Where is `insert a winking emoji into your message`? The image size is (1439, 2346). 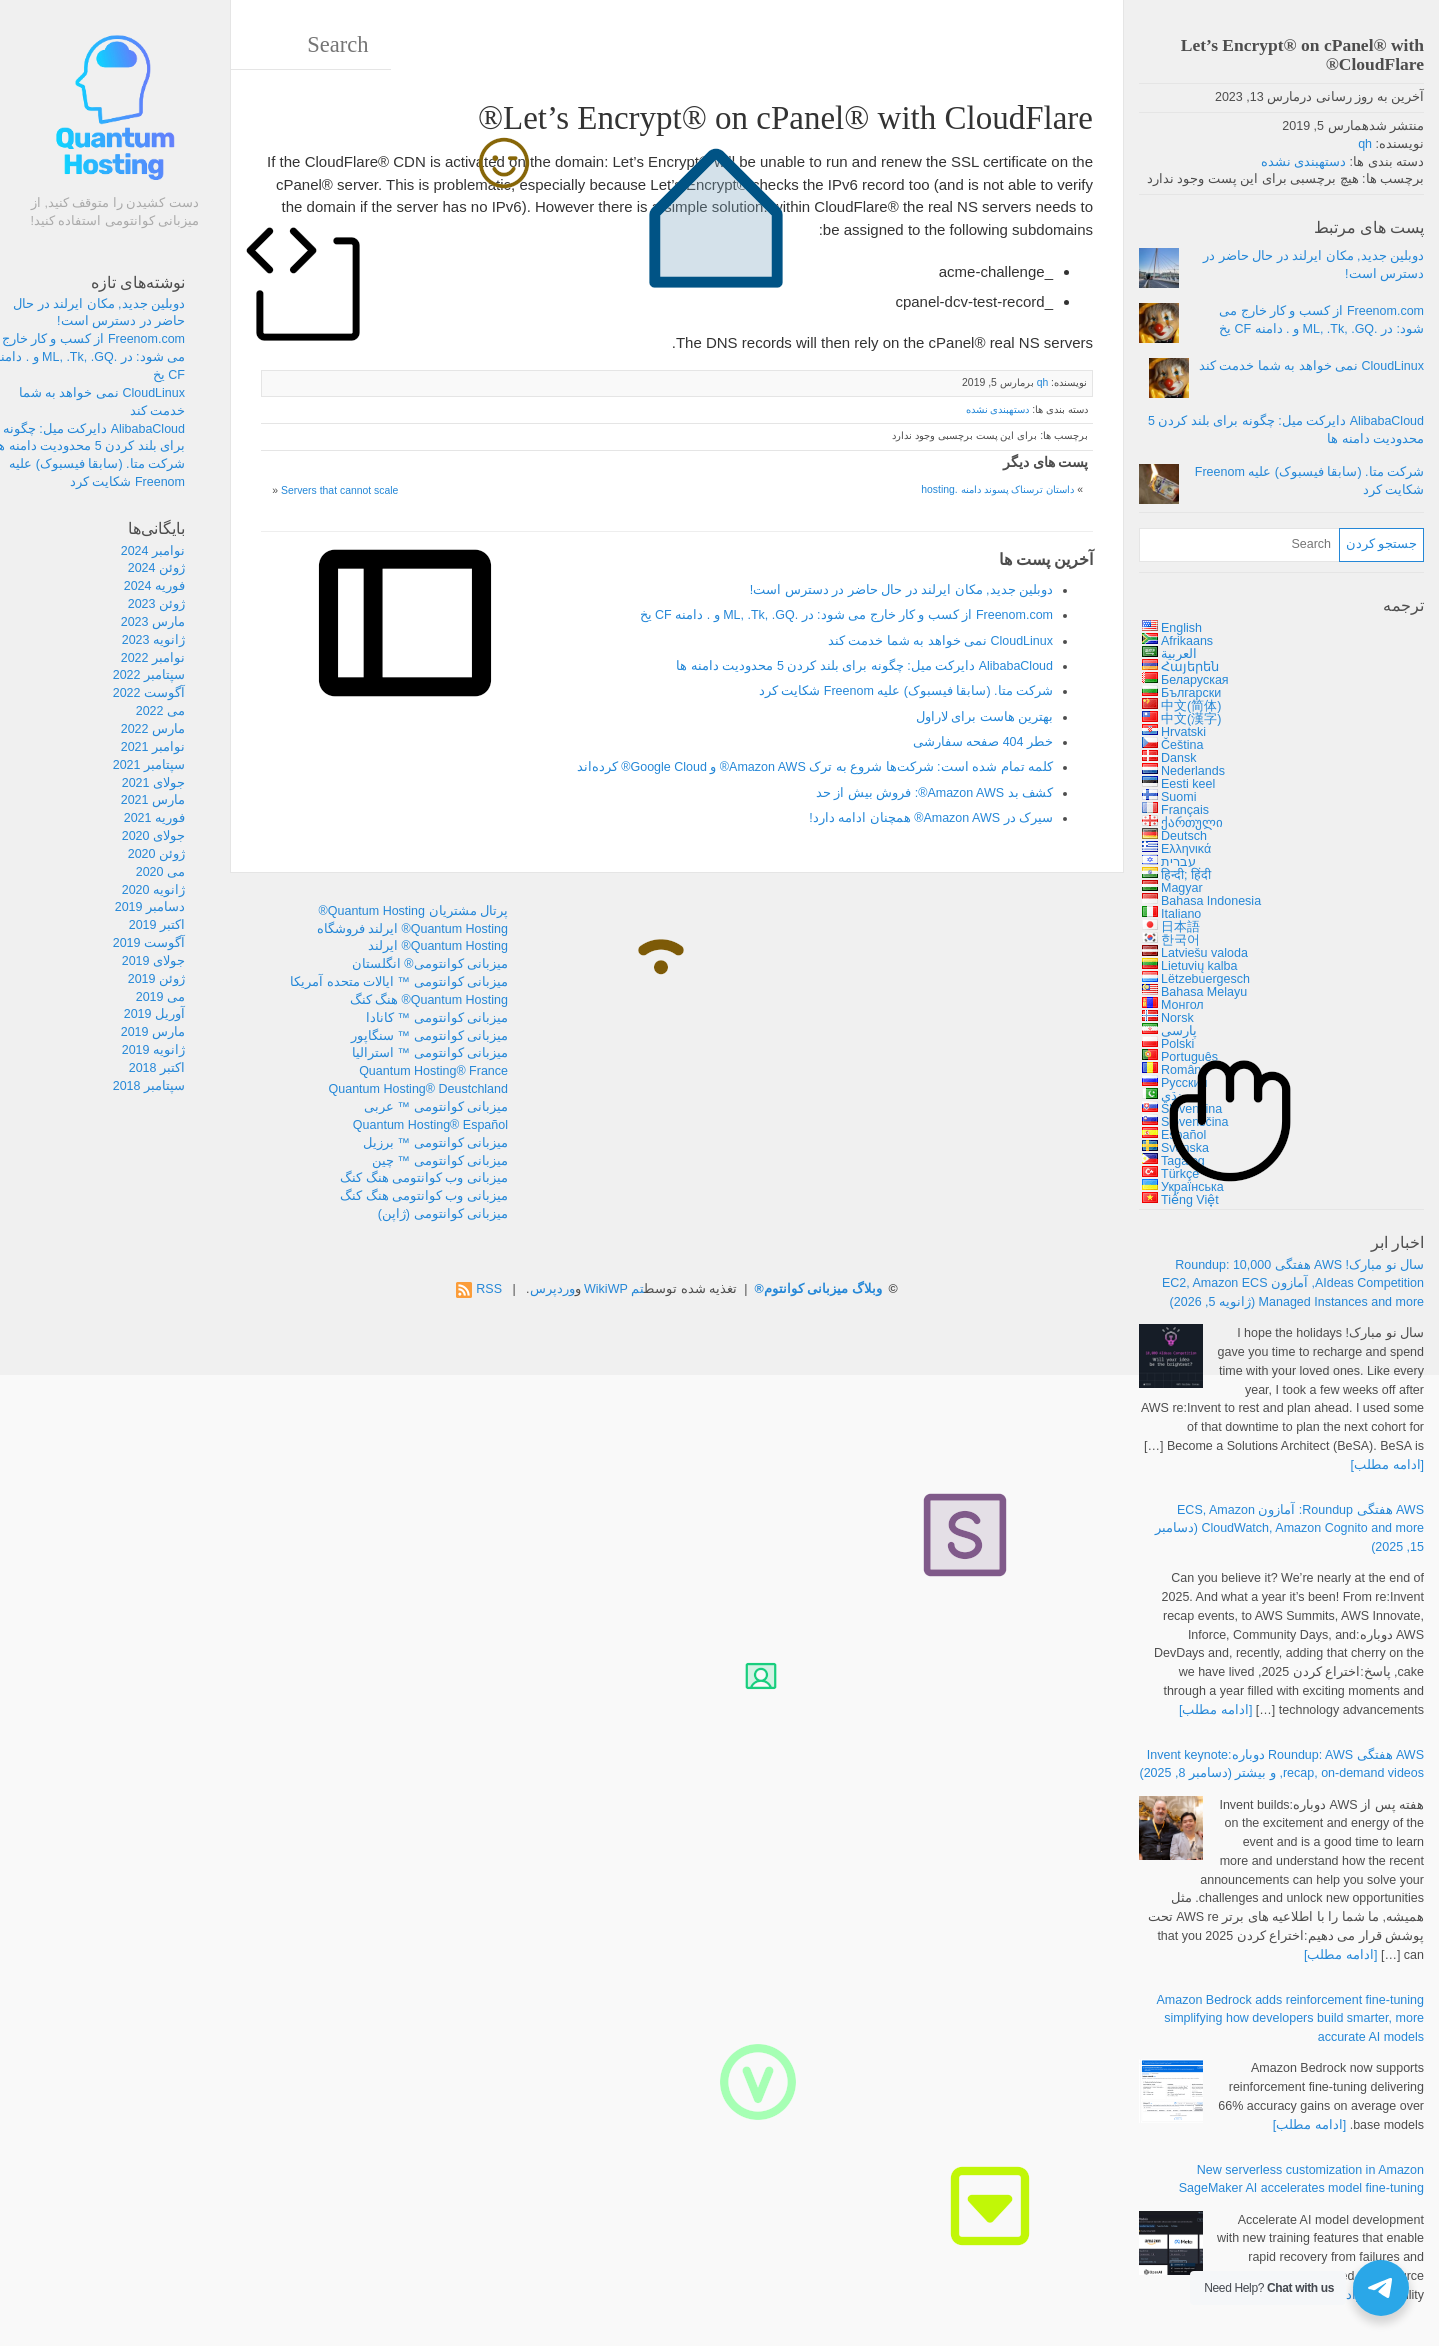 insert a winking emoji into your message is located at coordinates (504, 163).